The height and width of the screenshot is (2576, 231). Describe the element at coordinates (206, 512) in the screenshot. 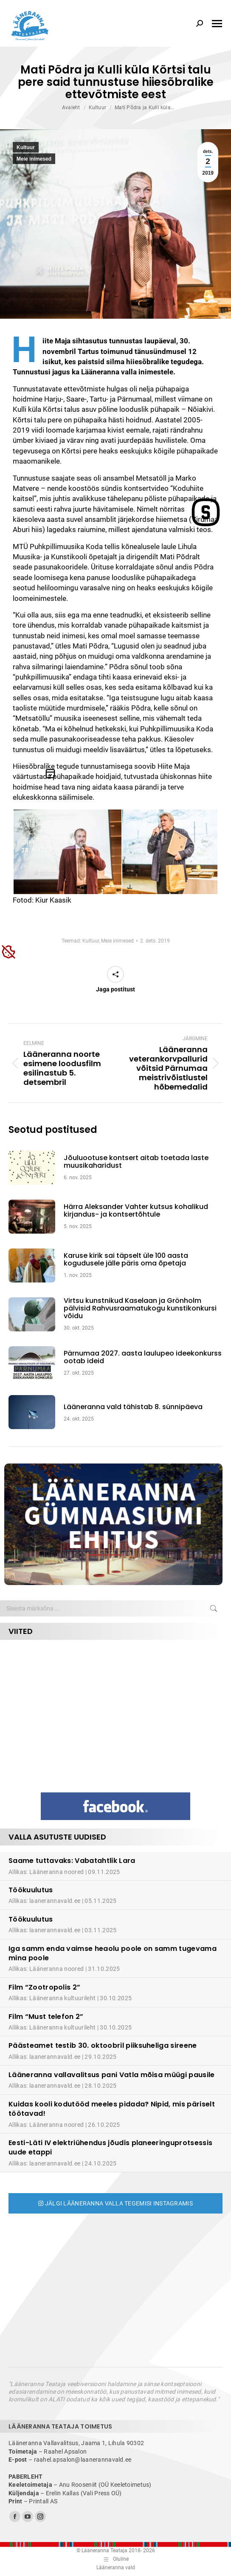

I see `indicates a shortcut or saved item` at that location.